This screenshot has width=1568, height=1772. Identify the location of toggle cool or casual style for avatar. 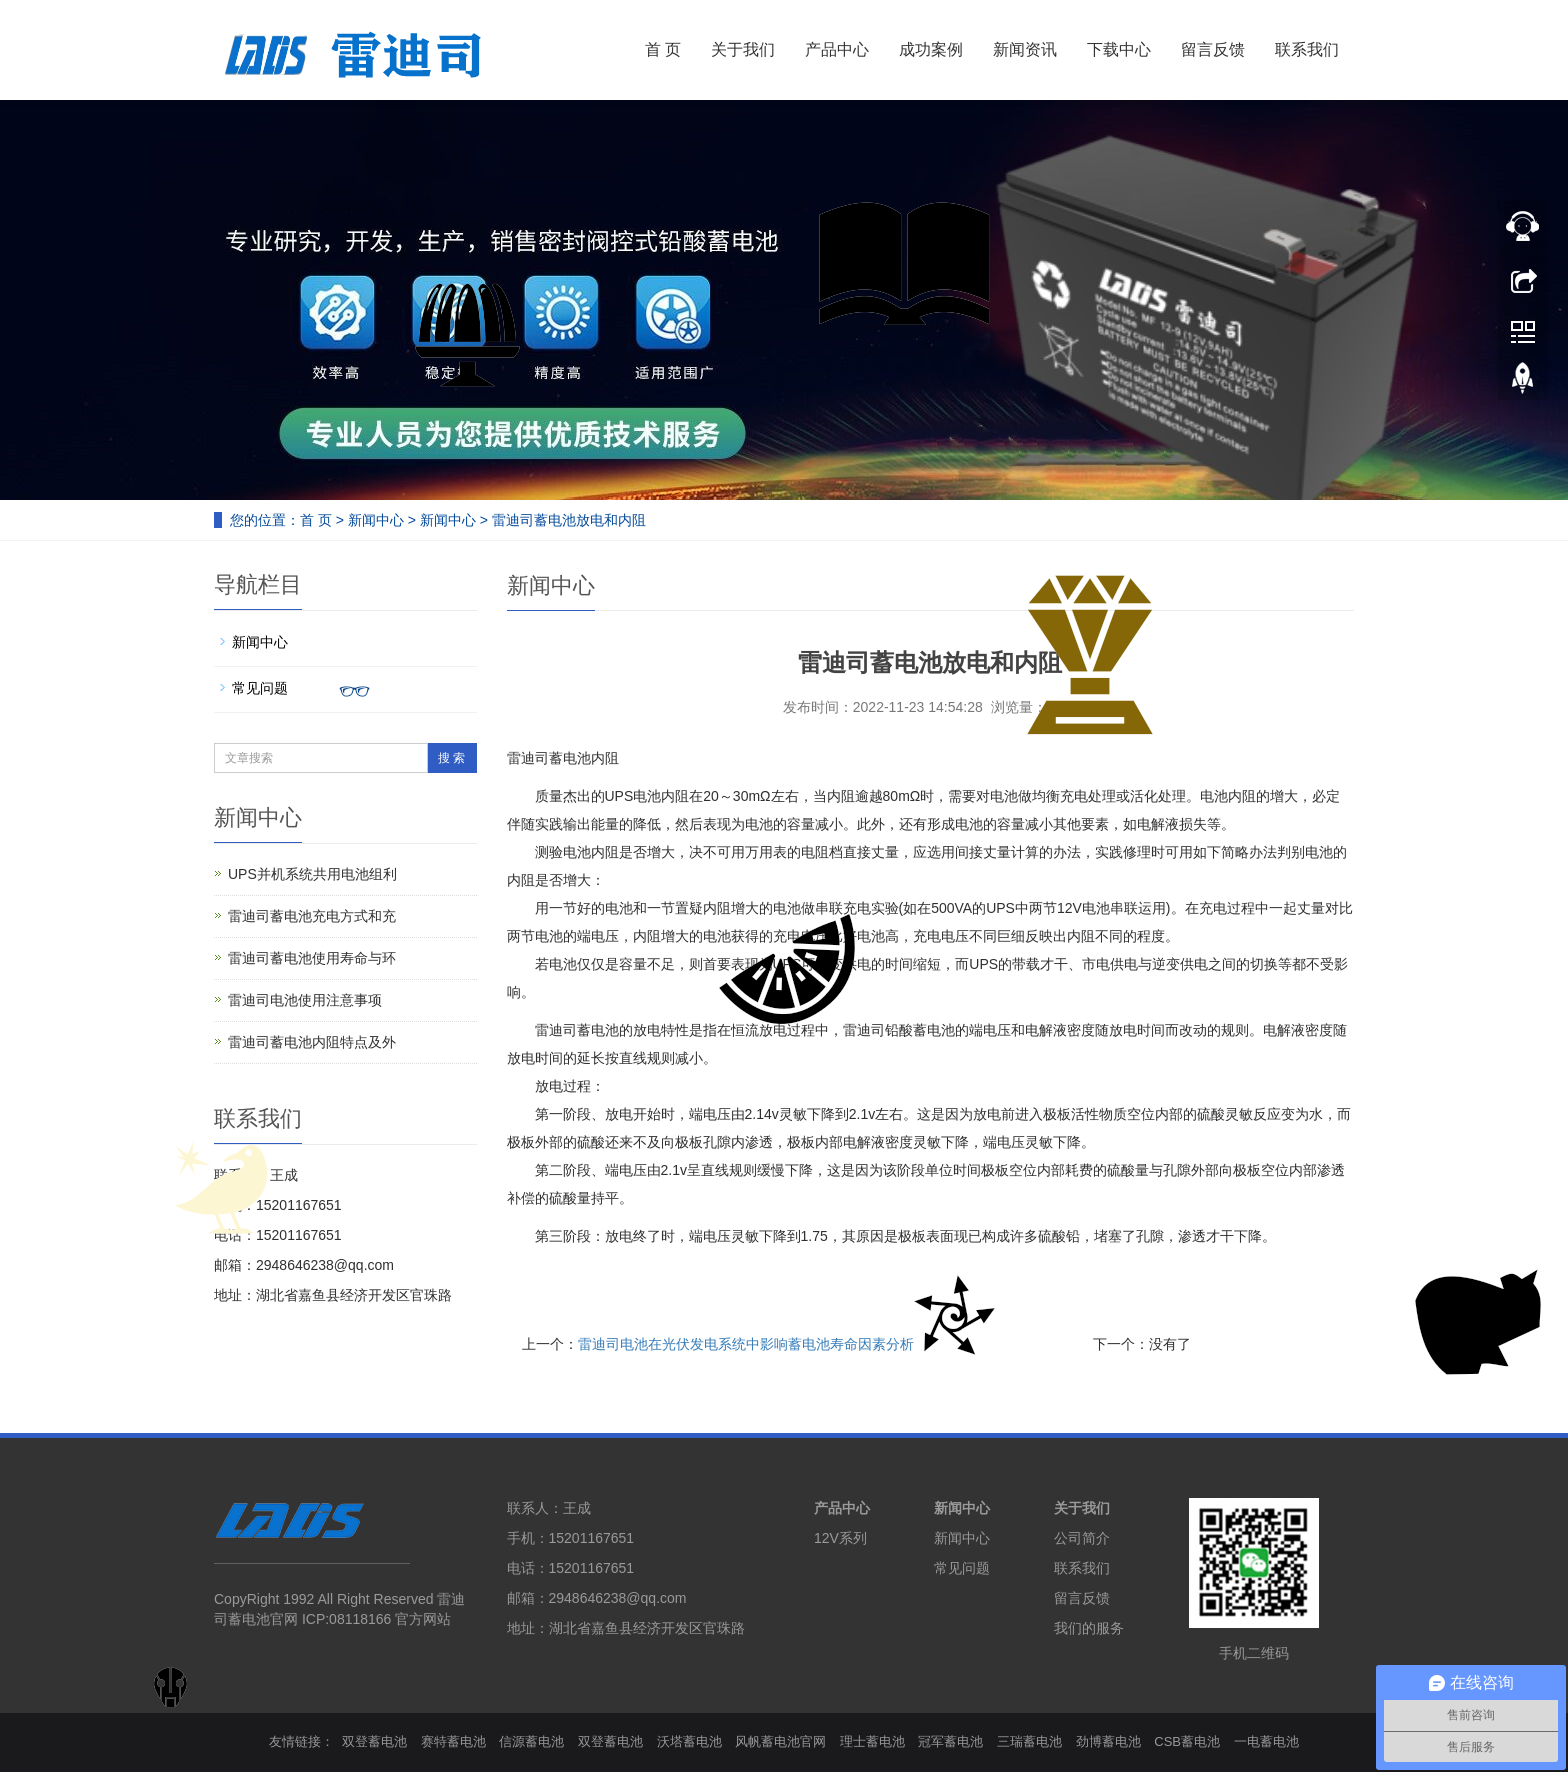
(354, 691).